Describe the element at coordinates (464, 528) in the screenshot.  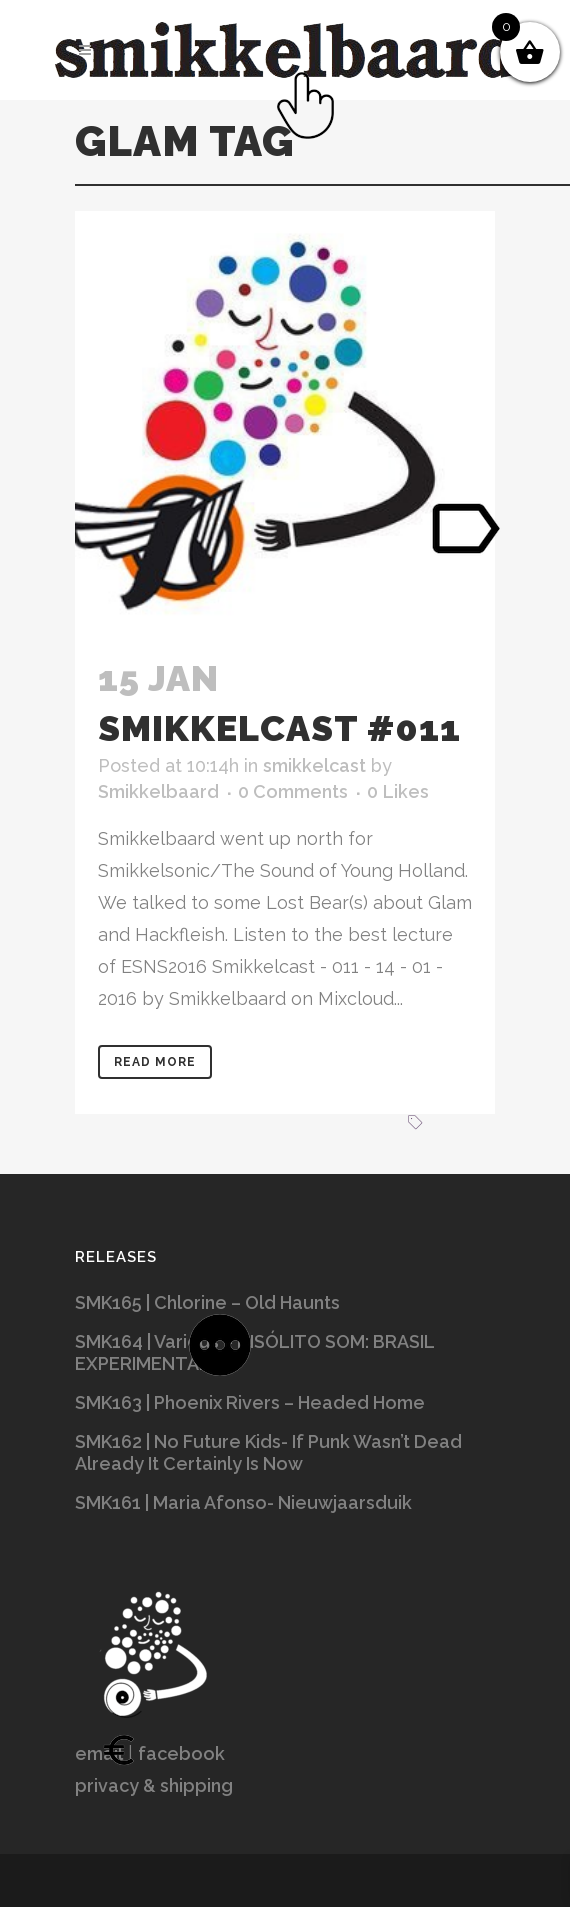
I see `add a label or tag to an item` at that location.